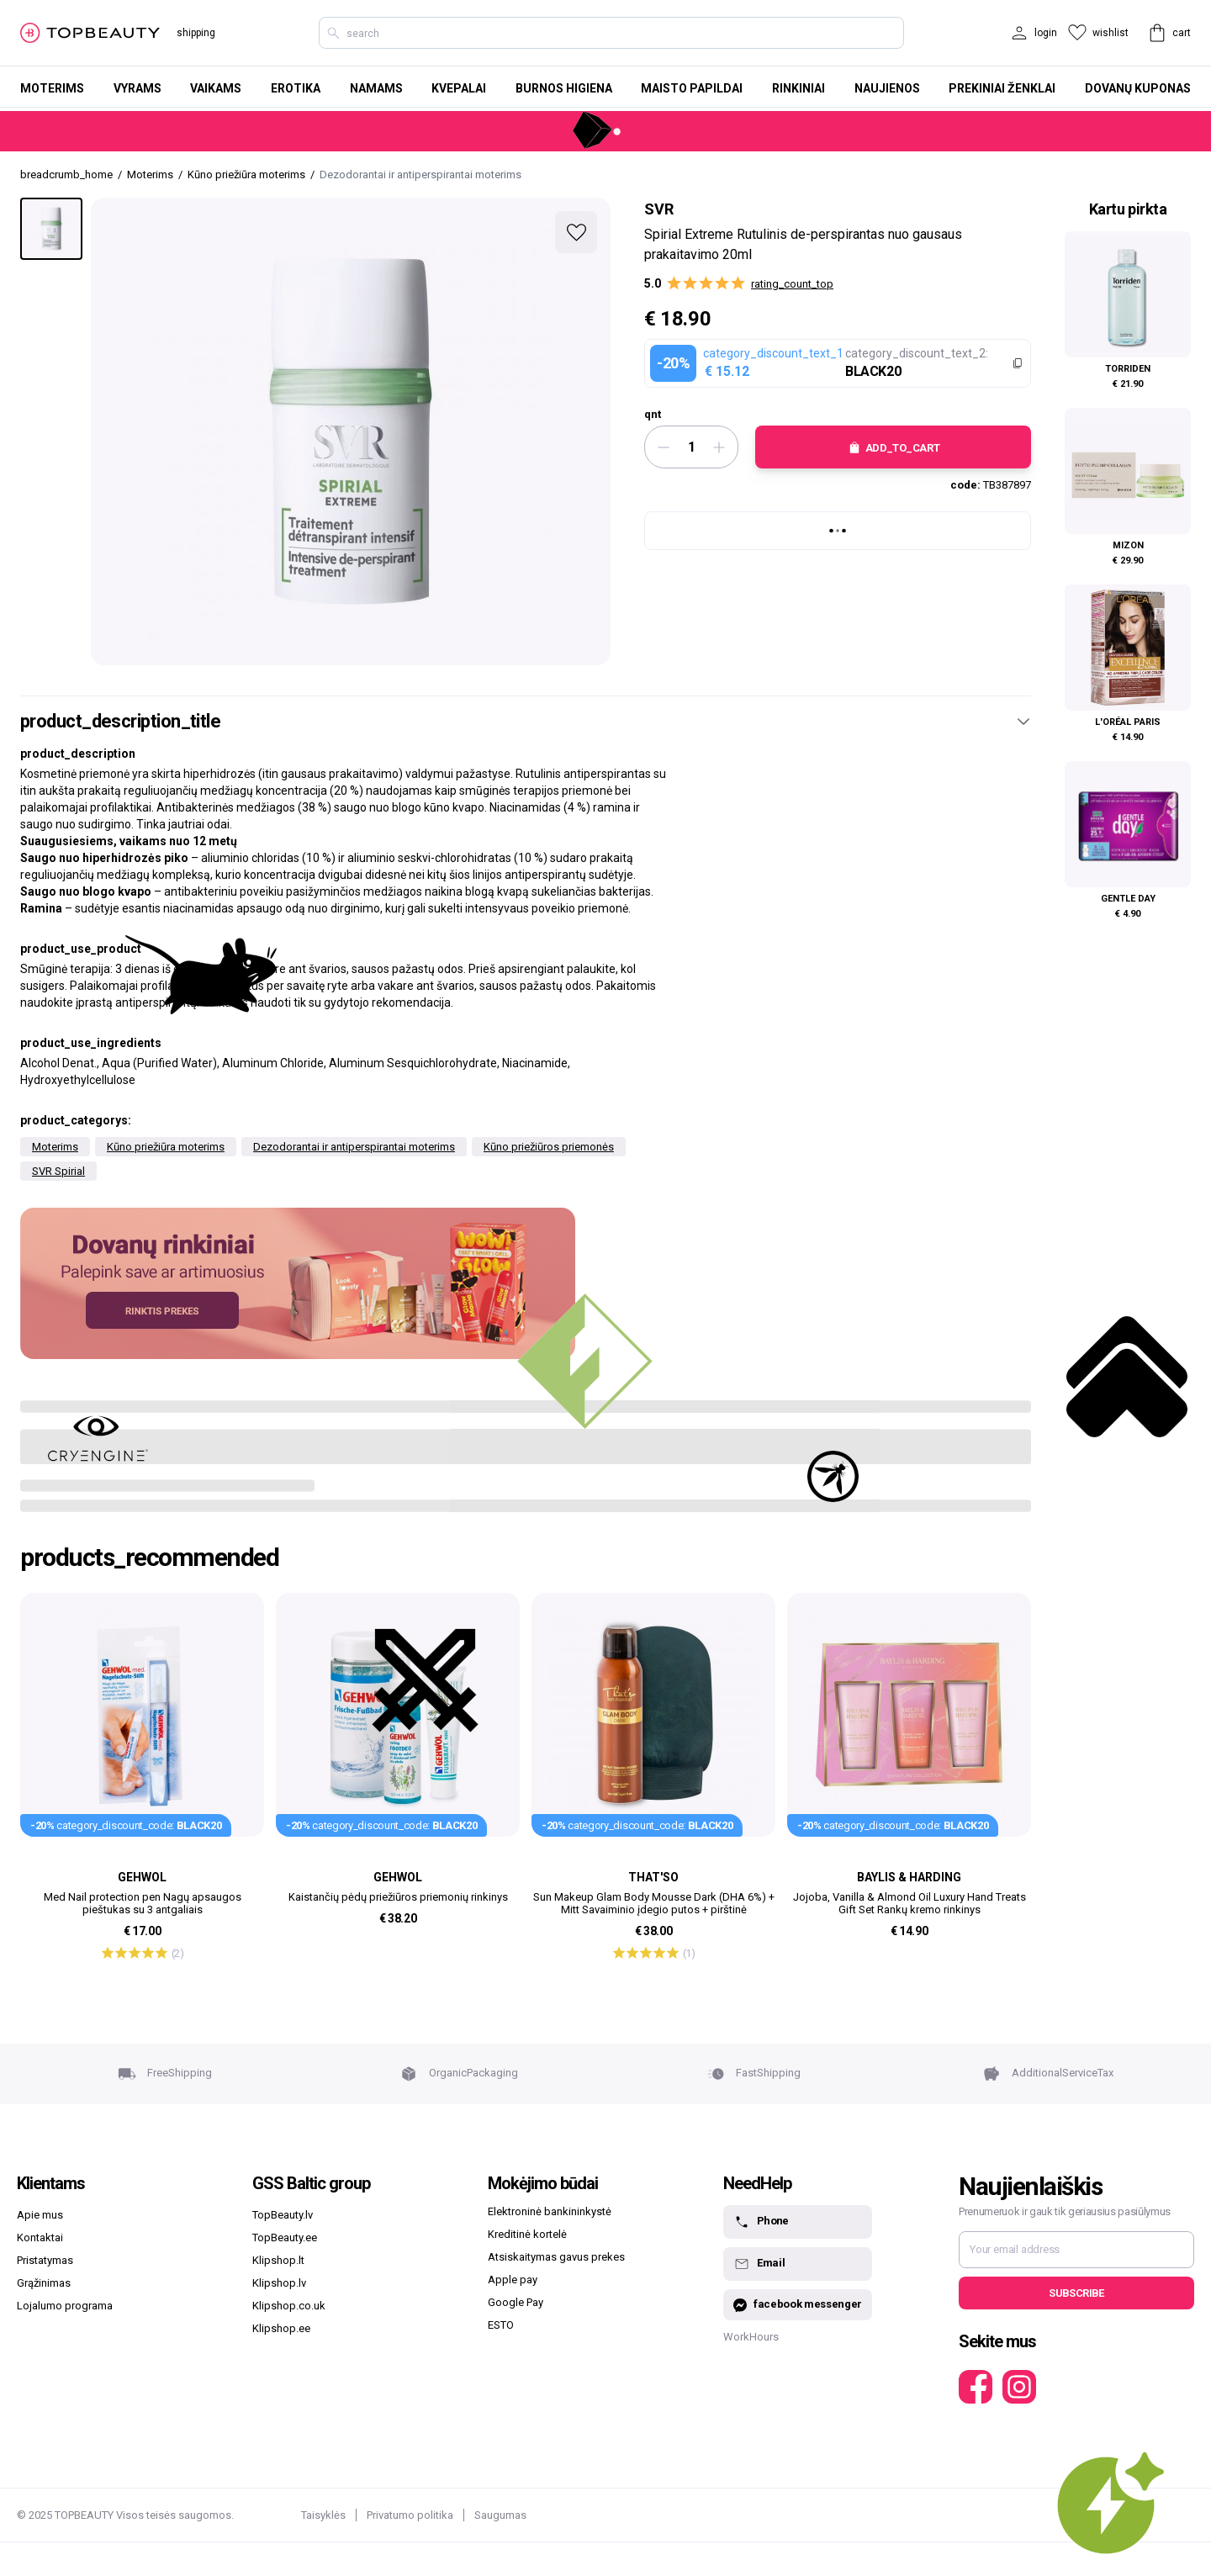  What do you see at coordinates (425, 1679) in the screenshot?
I see `access combat or battle features` at bounding box center [425, 1679].